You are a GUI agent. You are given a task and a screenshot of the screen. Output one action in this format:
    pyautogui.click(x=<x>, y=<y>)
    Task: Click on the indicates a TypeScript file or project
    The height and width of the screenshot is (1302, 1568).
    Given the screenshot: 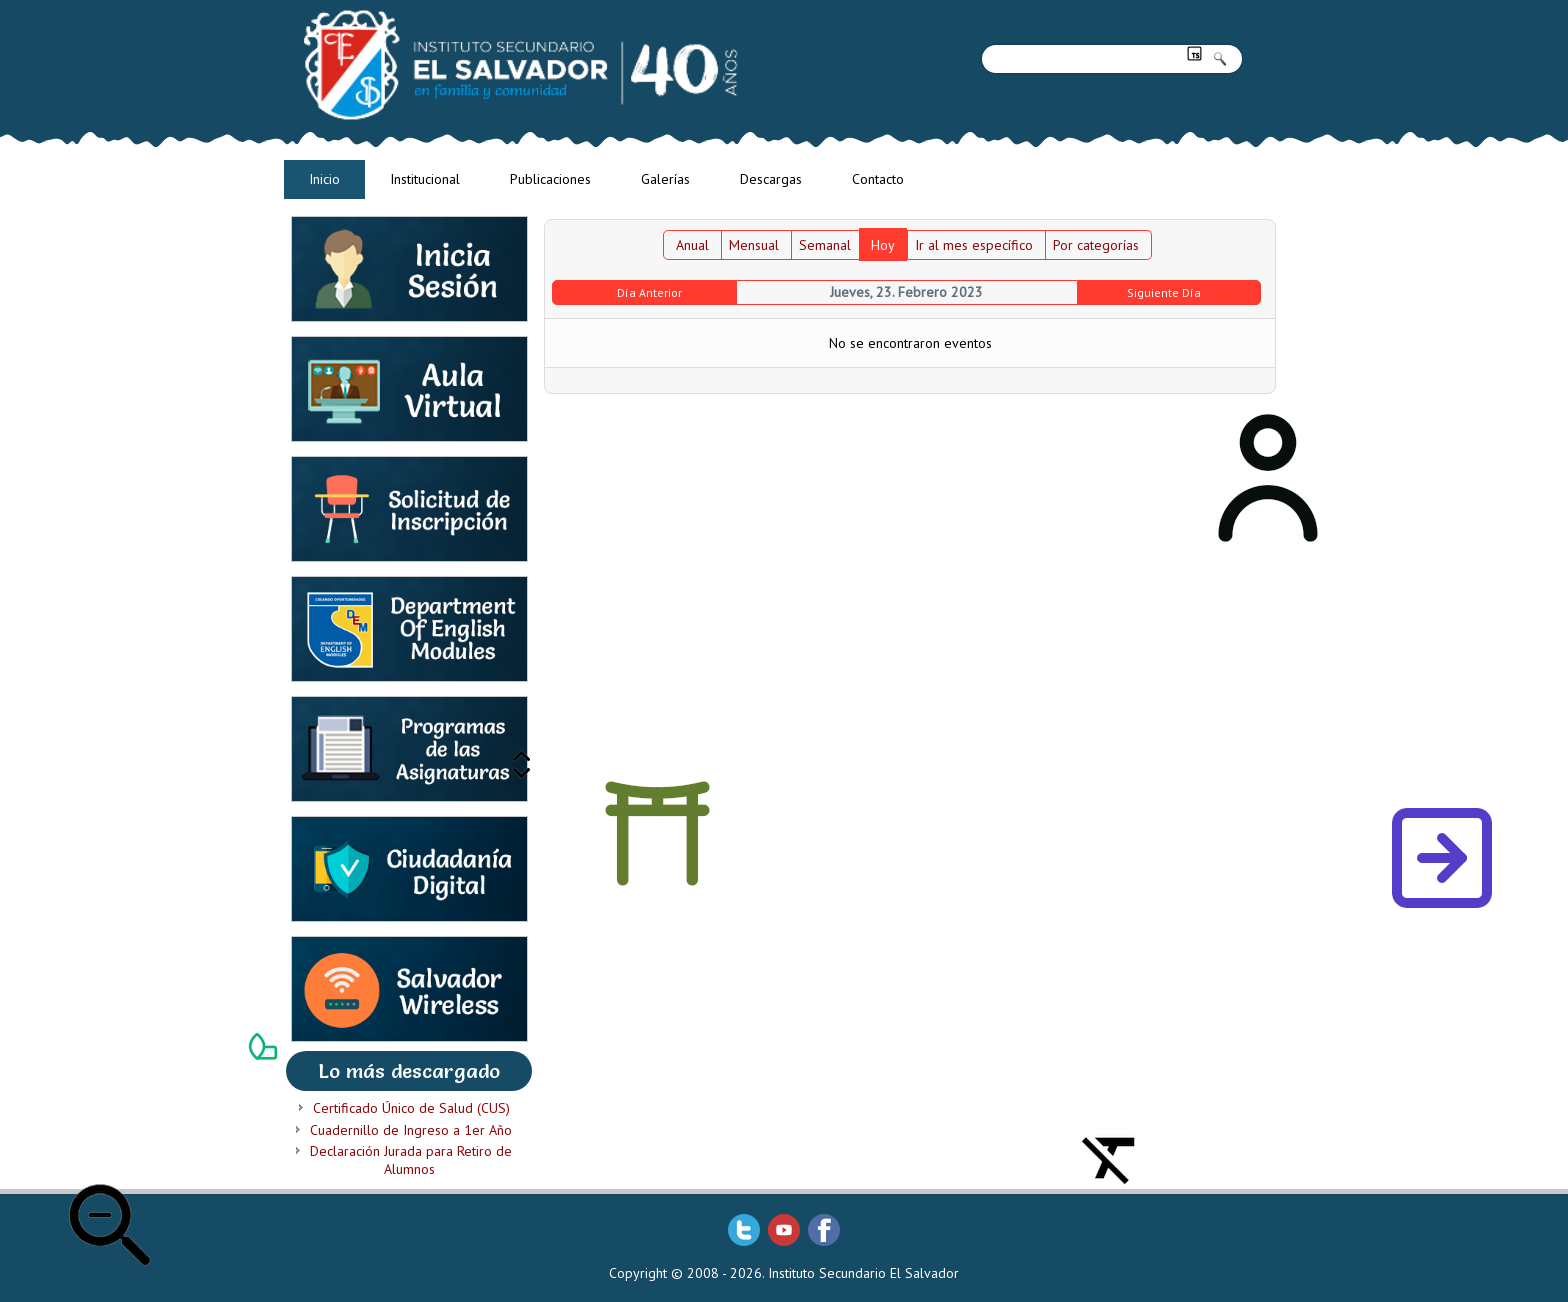 What is the action you would take?
    pyautogui.click(x=1194, y=53)
    